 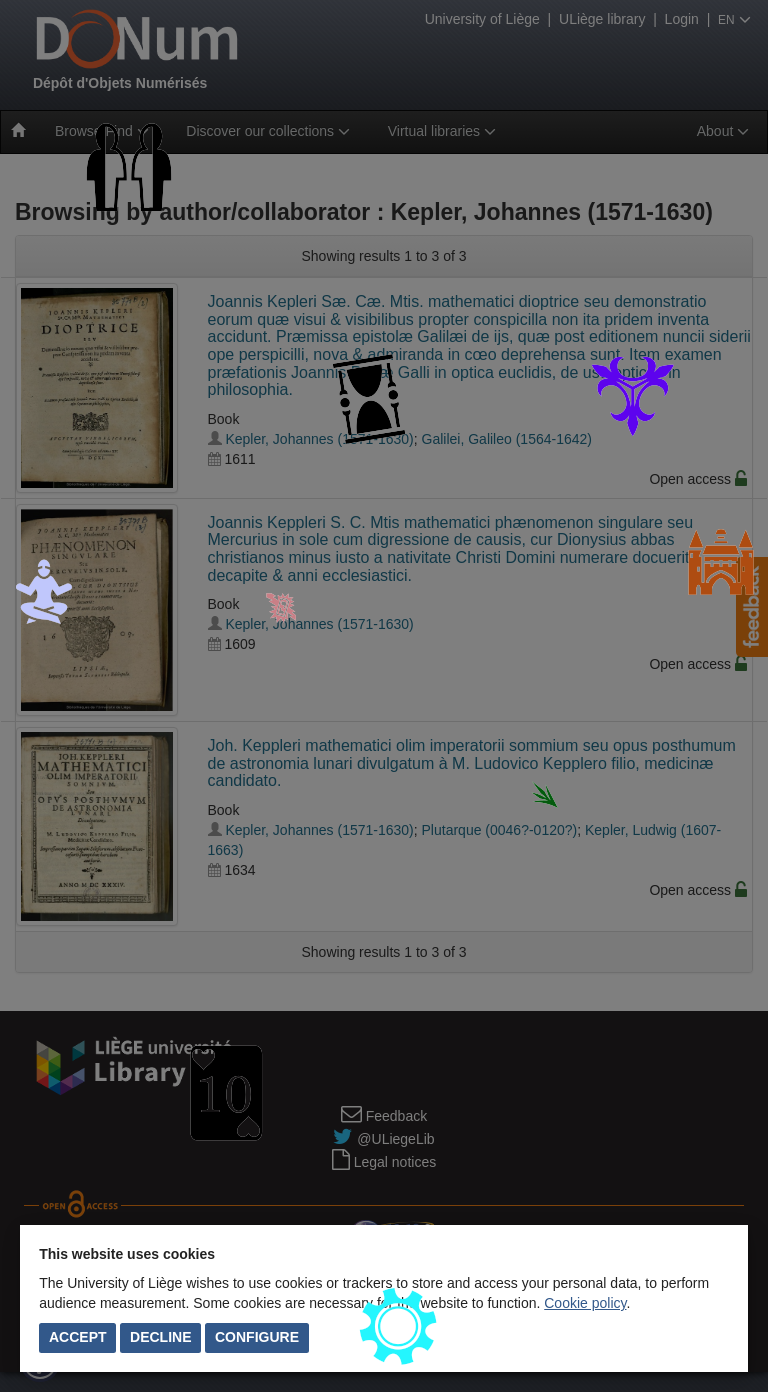 What do you see at coordinates (544, 794) in the screenshot?
I see `equip or select paper arrows as ammunition` at bounding box center [544, 794].